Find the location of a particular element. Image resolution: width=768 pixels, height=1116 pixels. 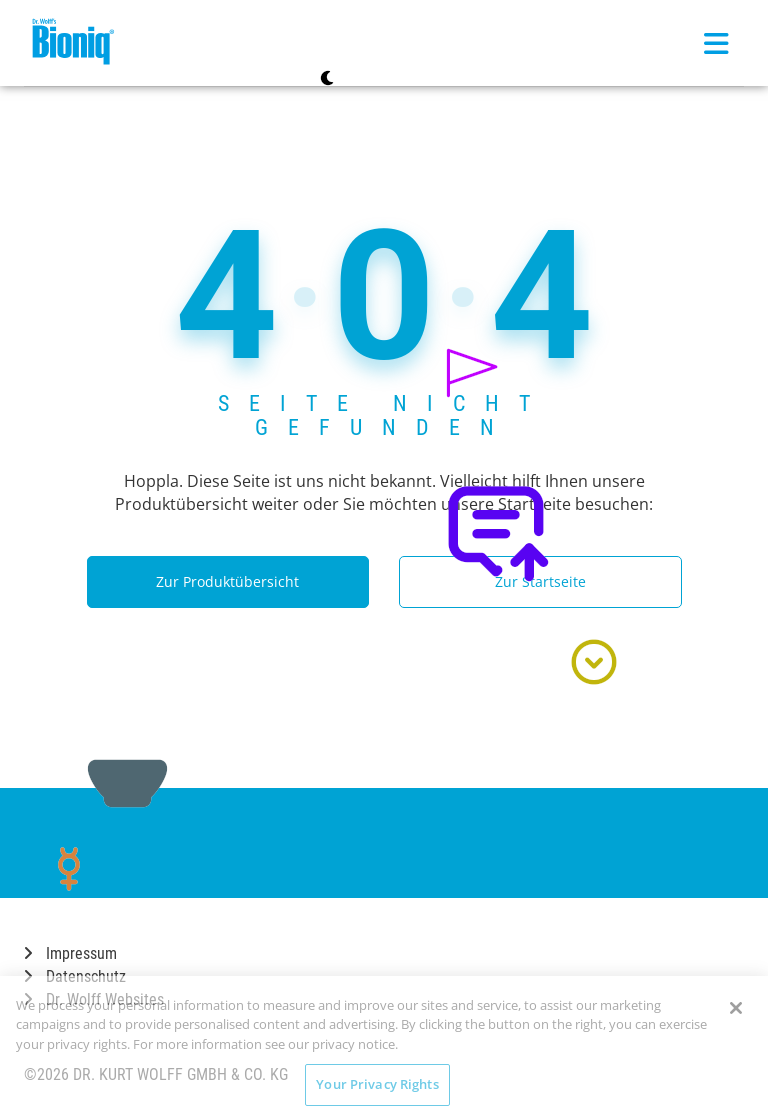

flag or bookmark an item is located at coordinates (467, 373).